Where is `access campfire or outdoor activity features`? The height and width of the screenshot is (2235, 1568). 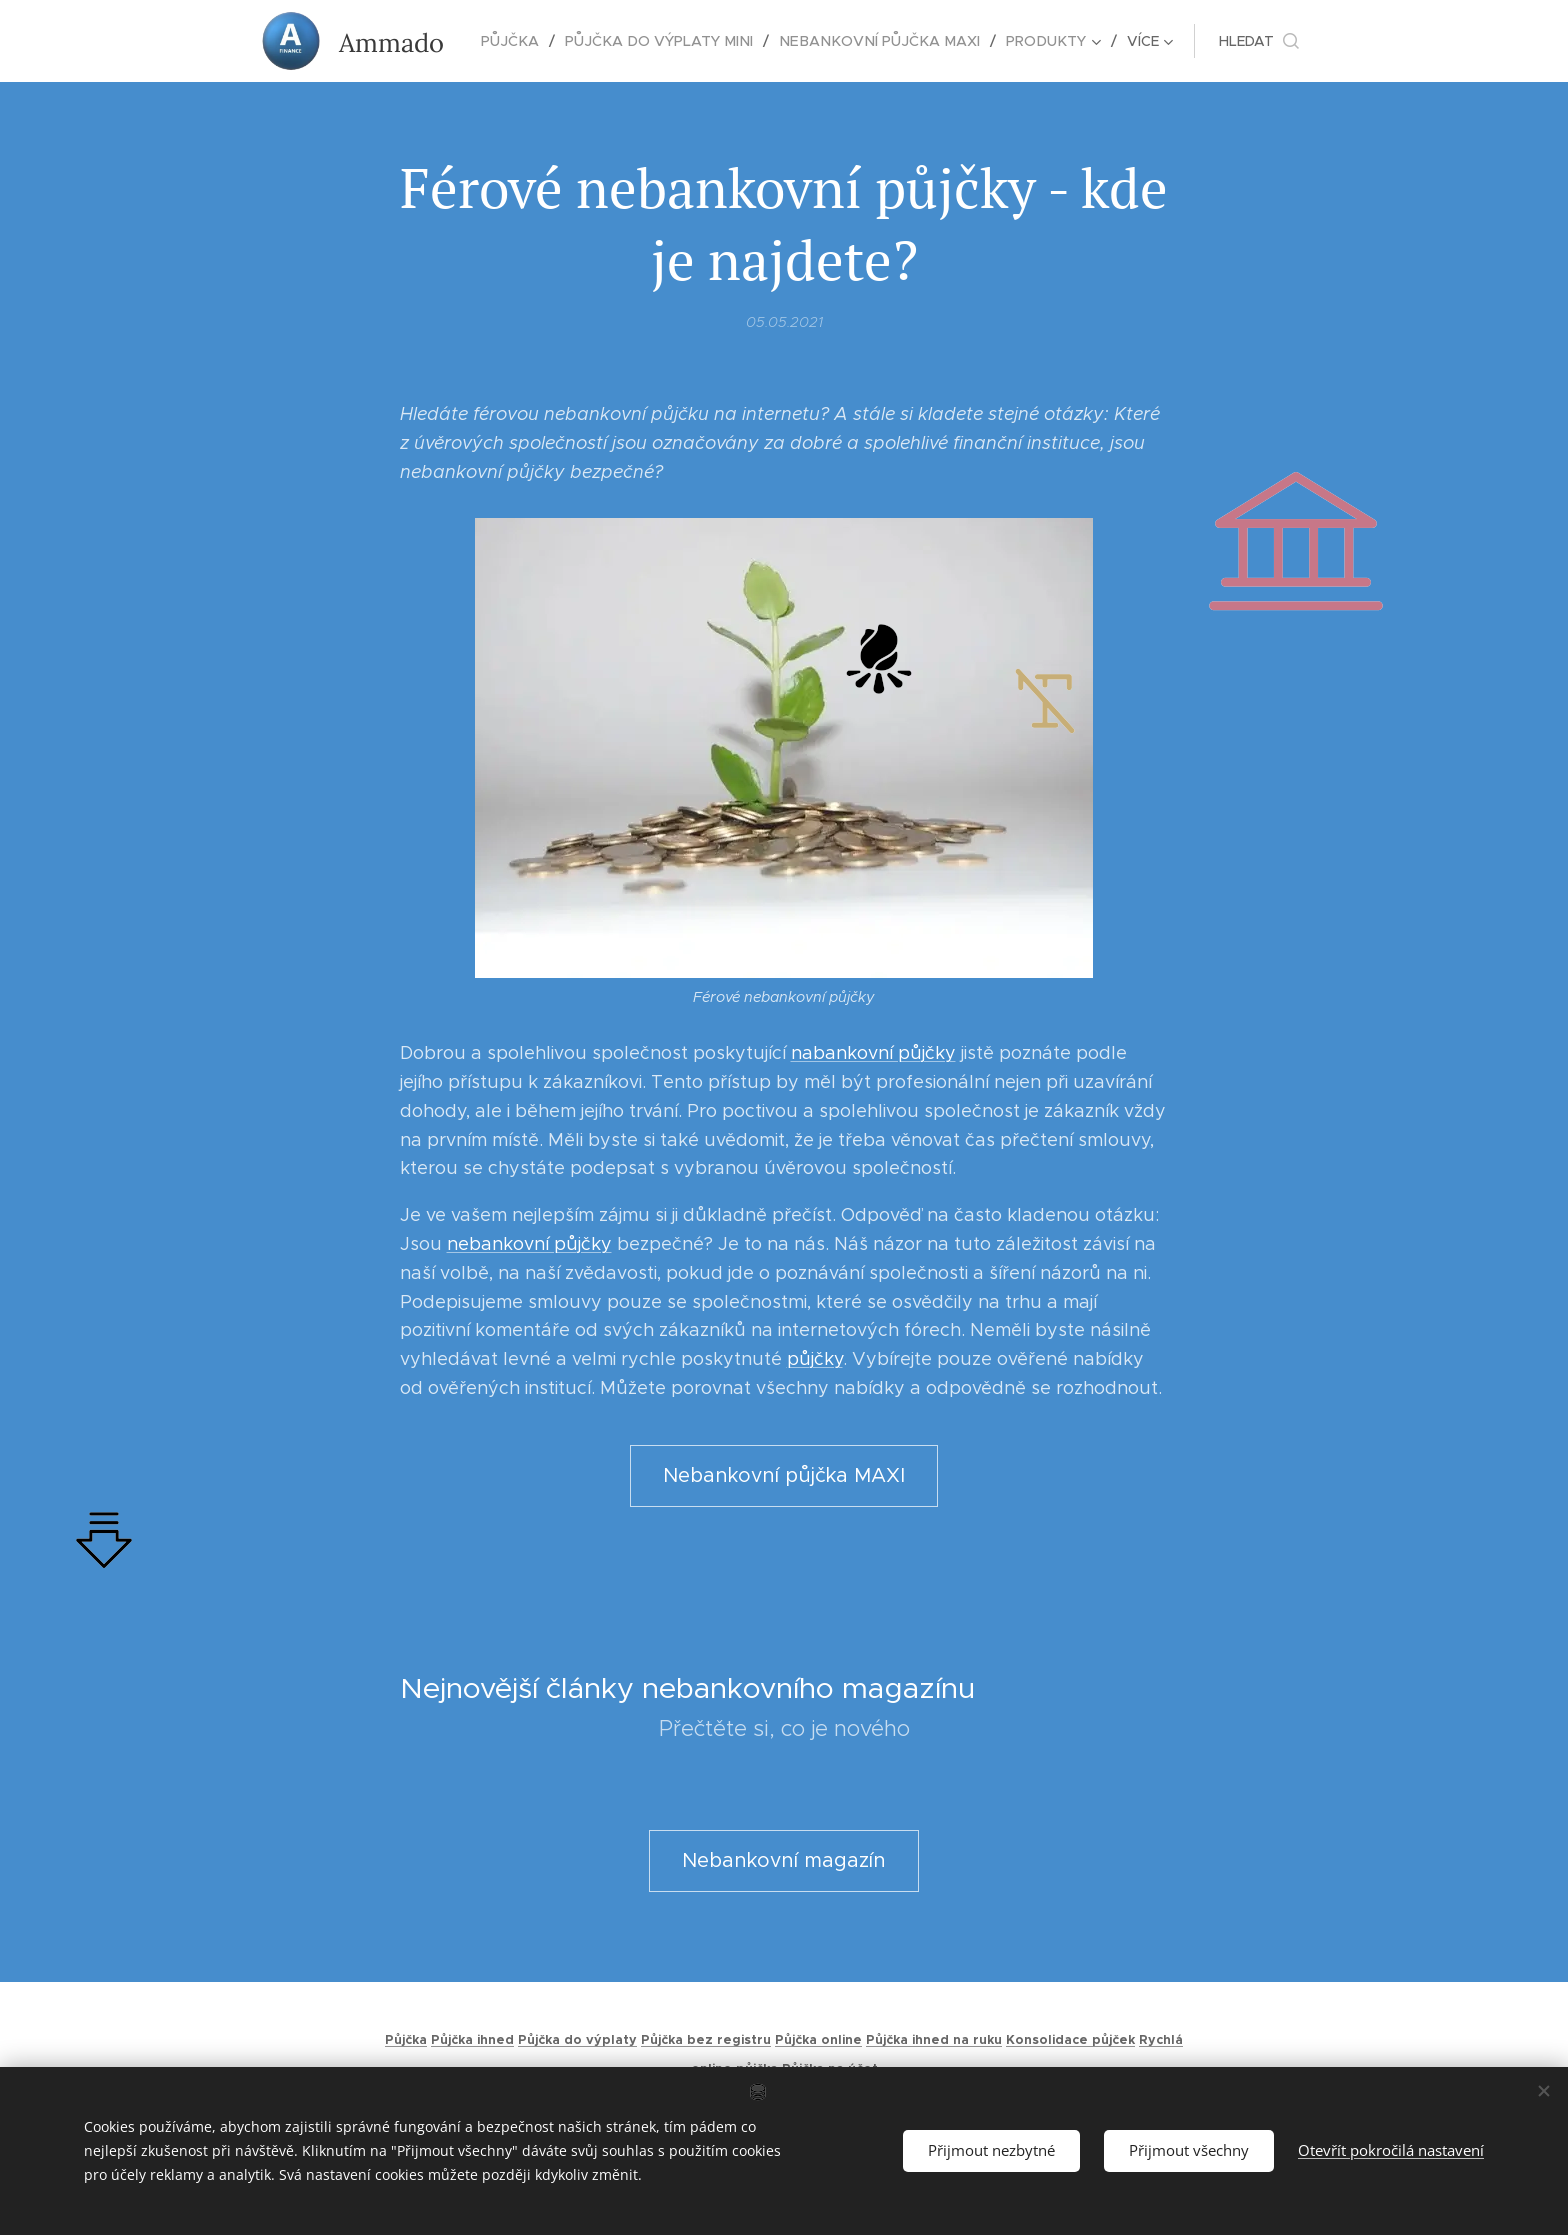
access campfire or outdoor activity features is located at coordinates (879, 659).